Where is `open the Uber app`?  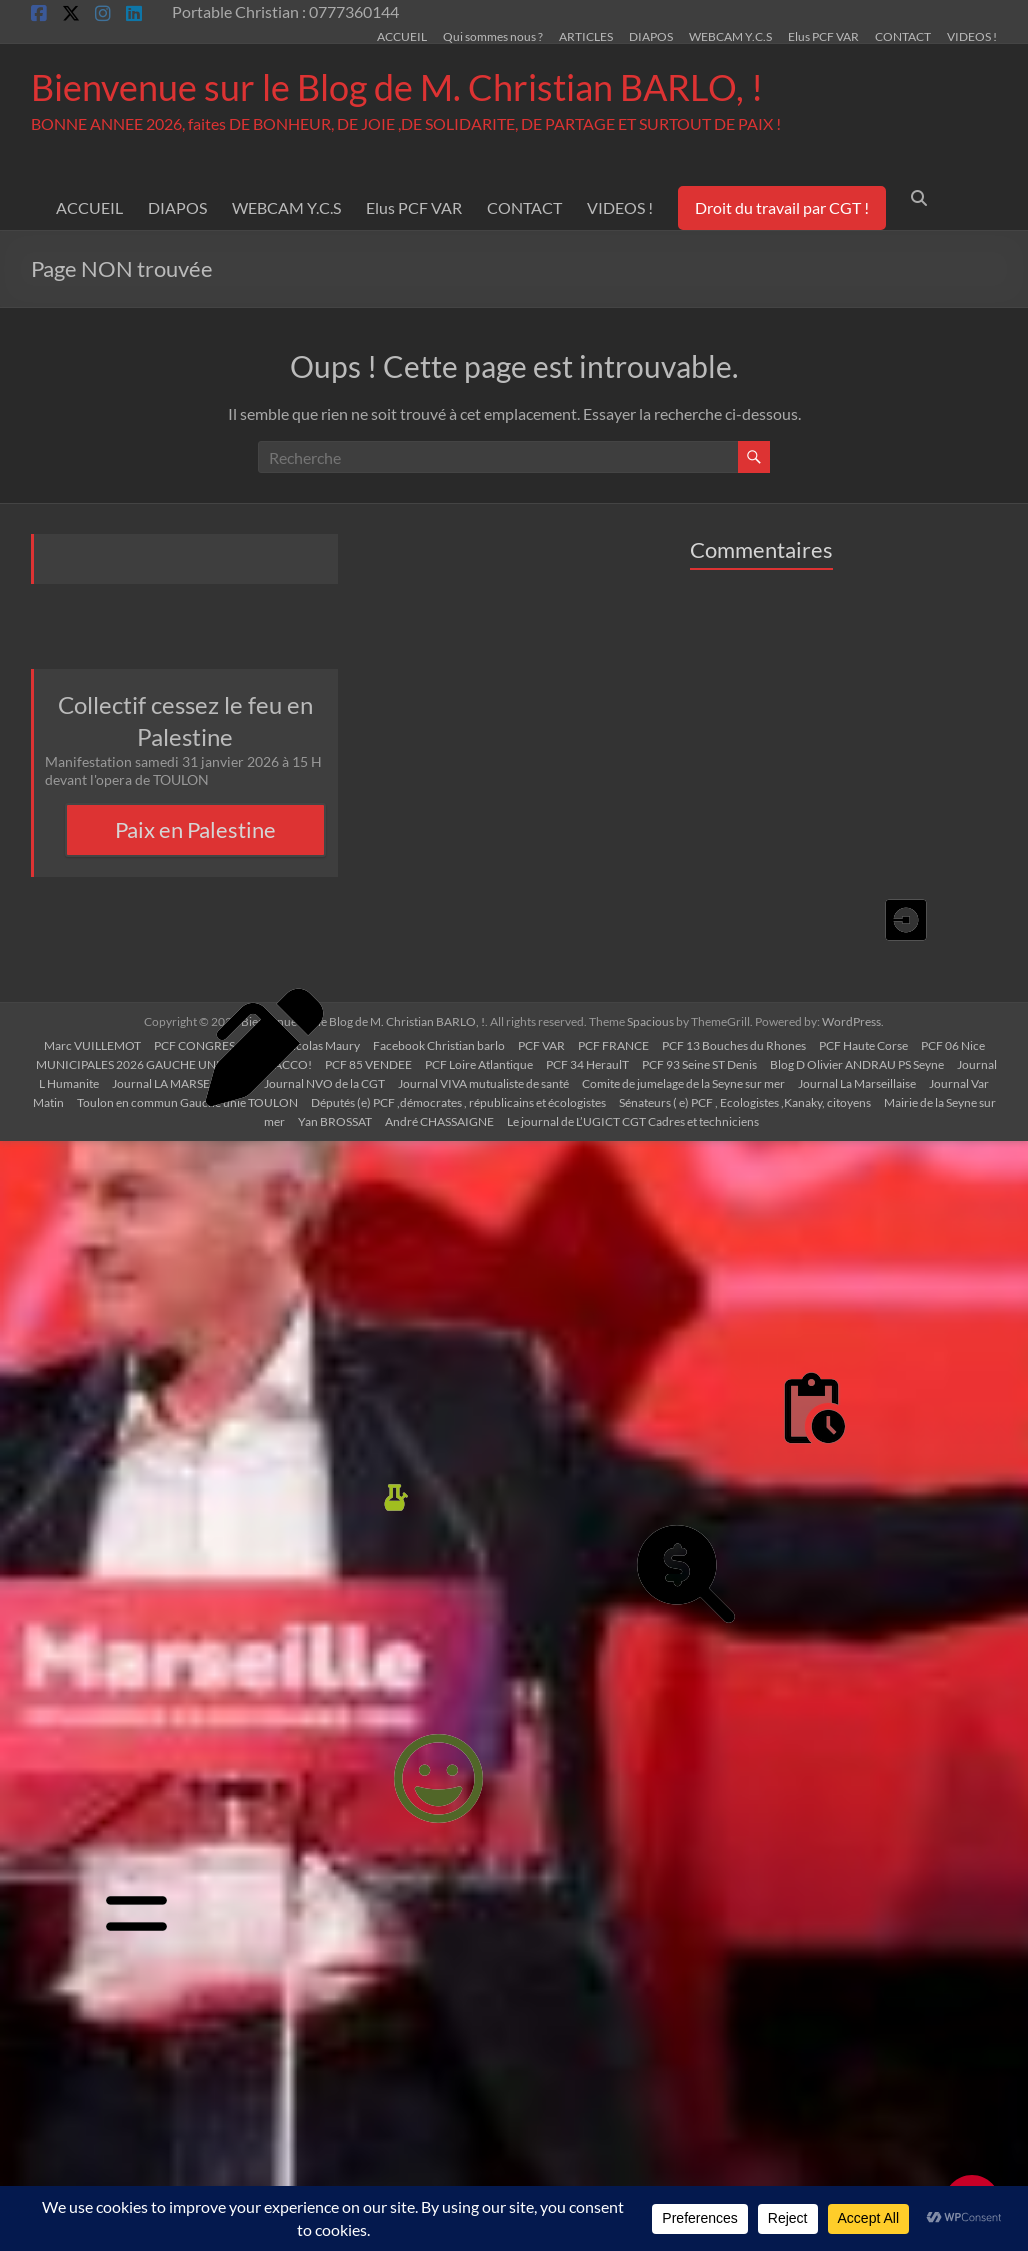
open the Uber app is located at coordinates (906, 920).